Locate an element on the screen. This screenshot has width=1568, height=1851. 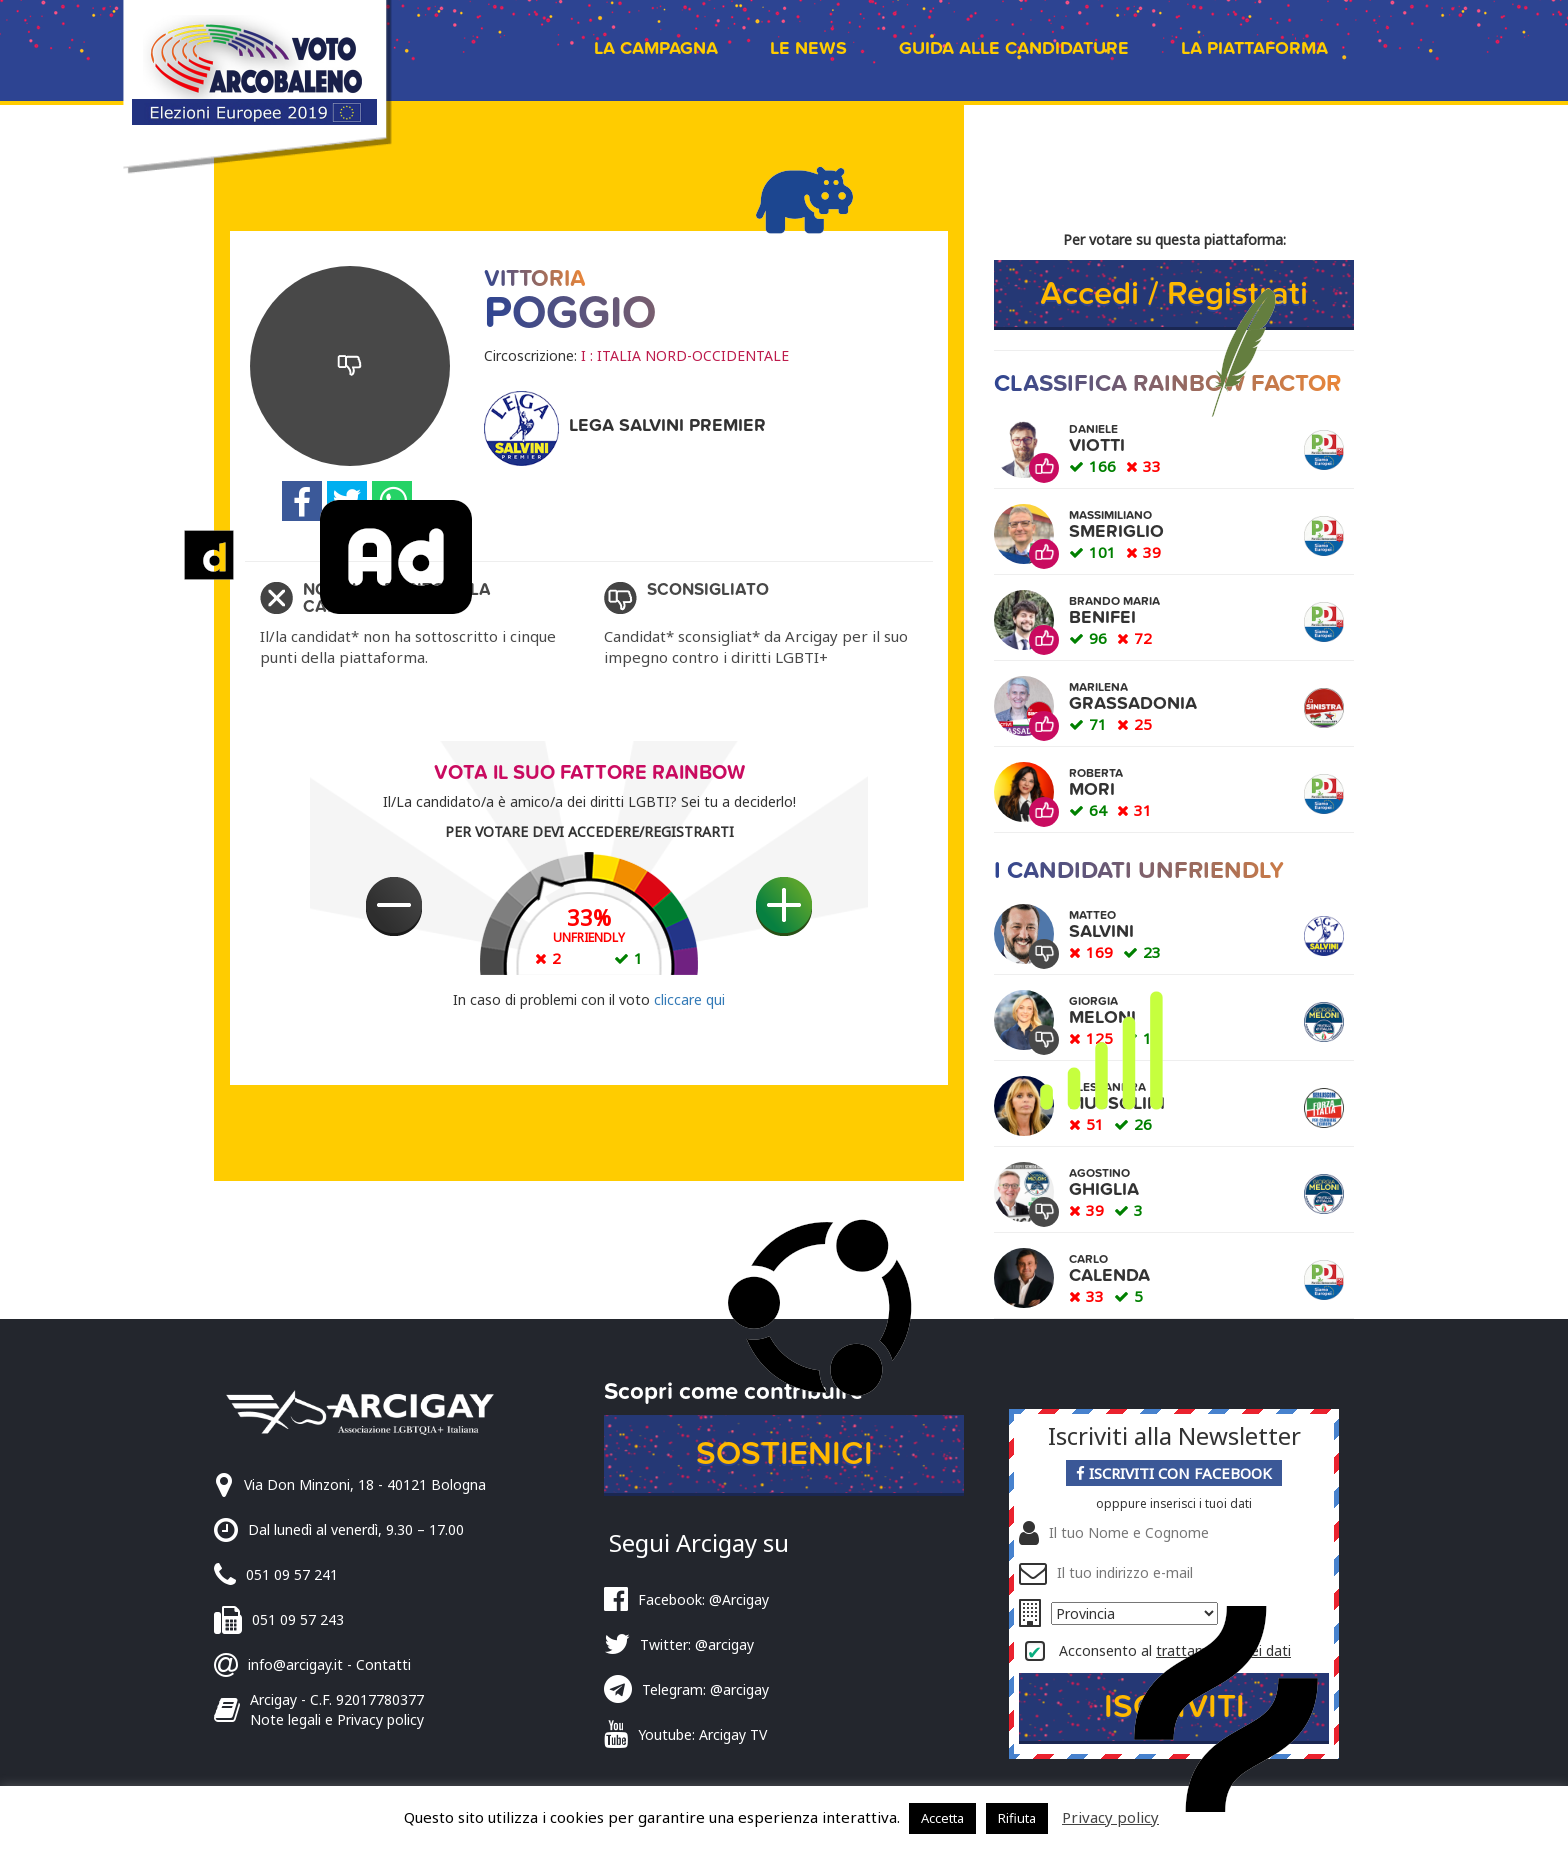
hotjar analytics and feedback tool logo is located at coordinates (1226, 1709).